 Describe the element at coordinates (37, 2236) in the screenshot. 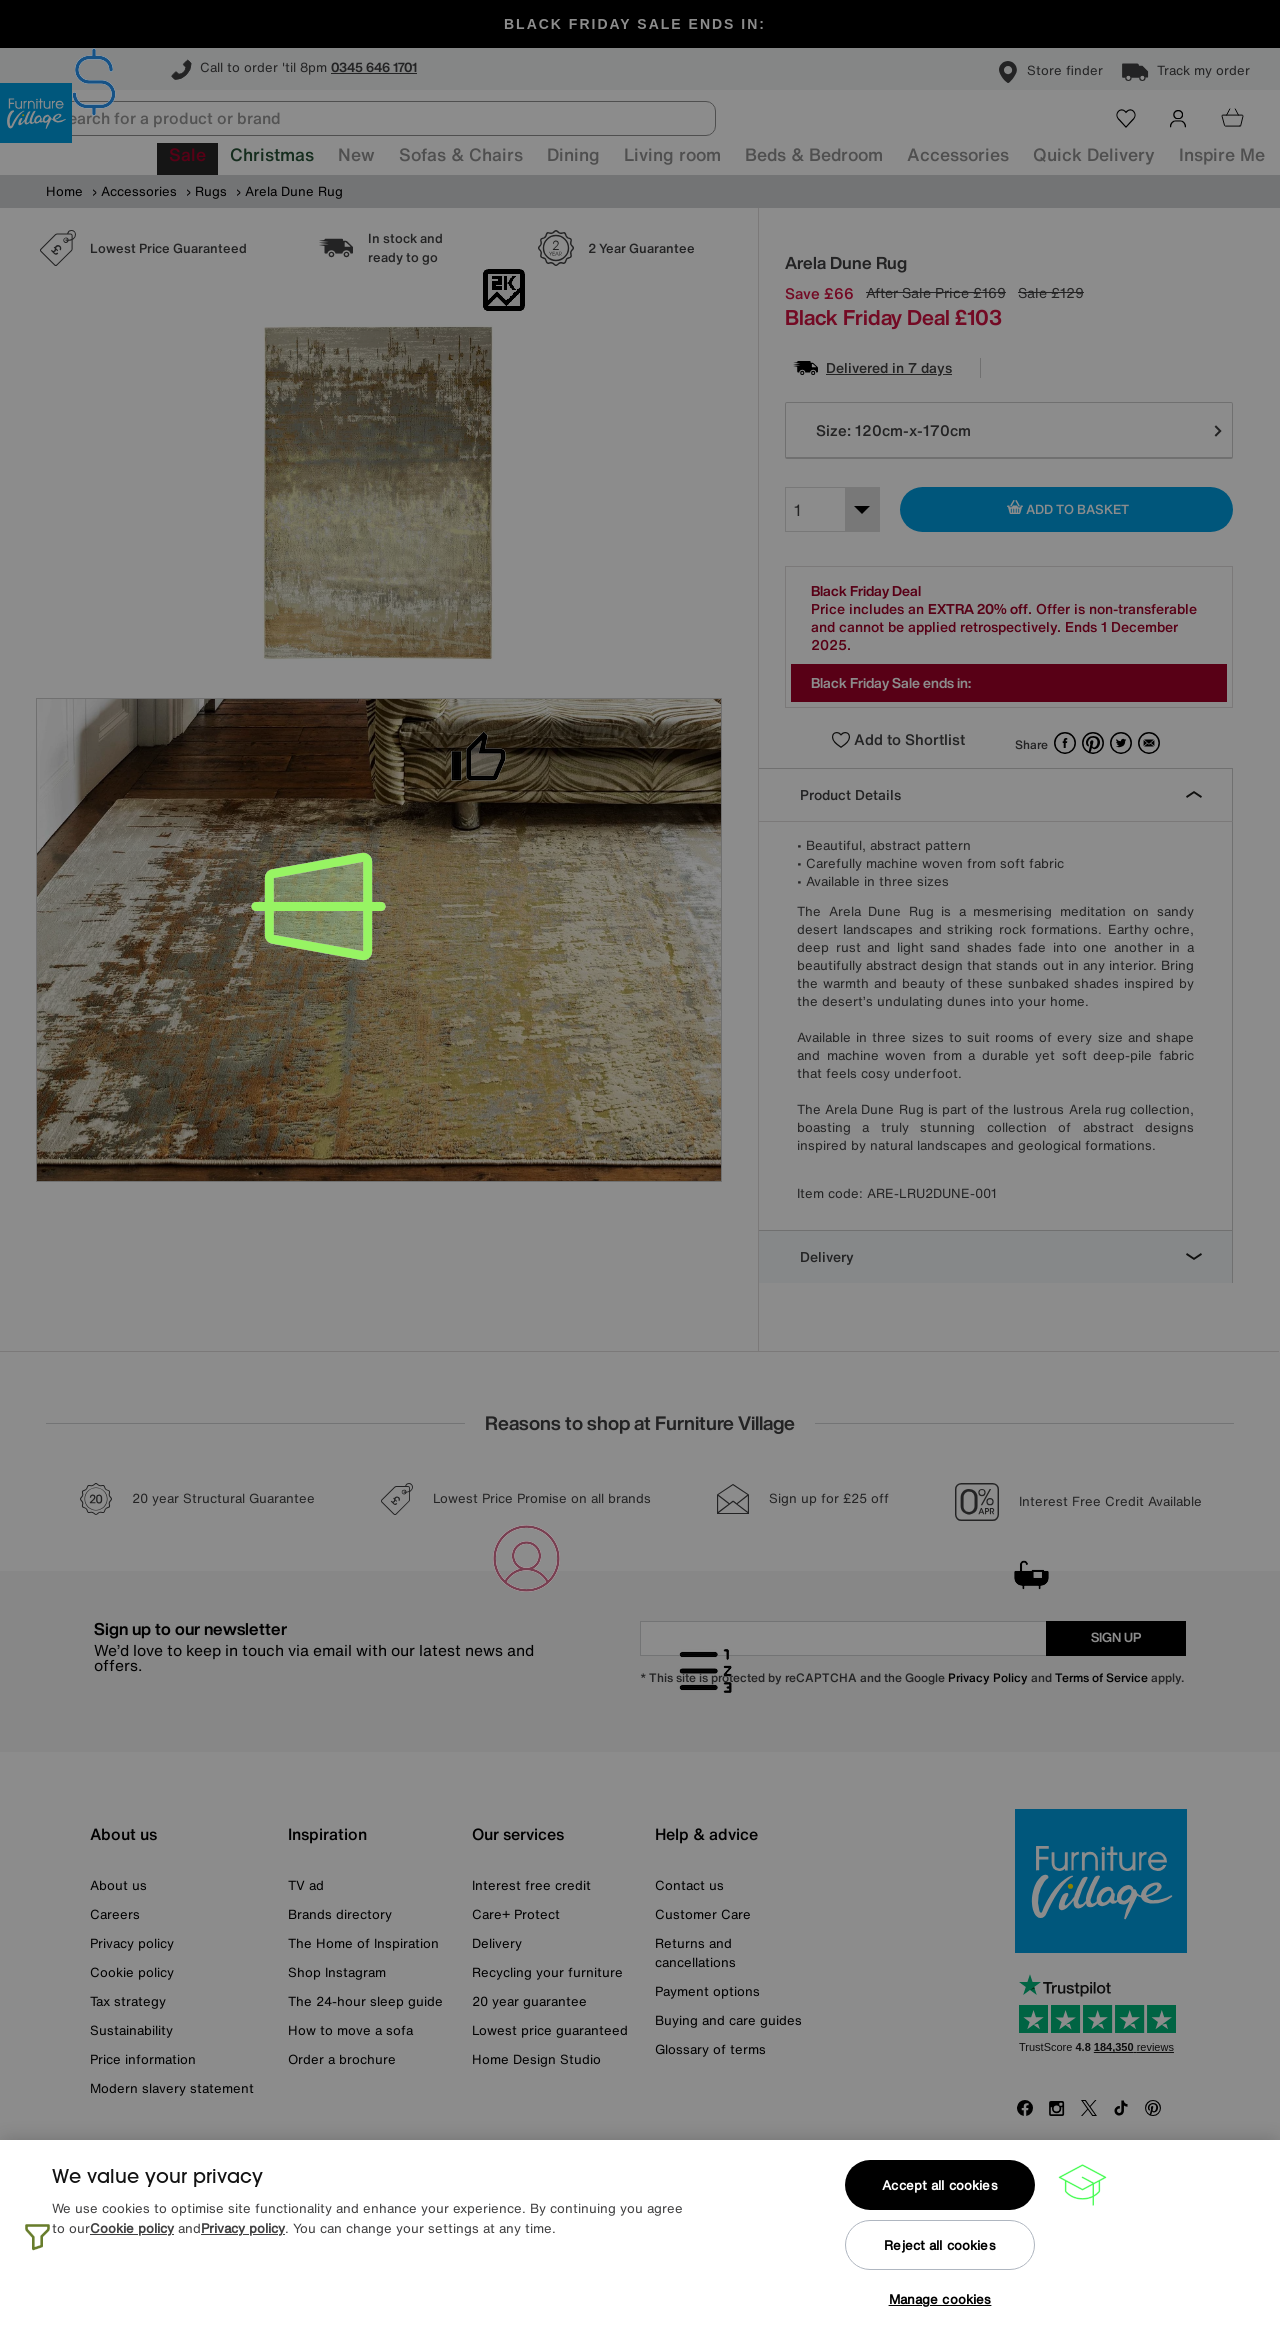

I see `filter or sort content` at that location.